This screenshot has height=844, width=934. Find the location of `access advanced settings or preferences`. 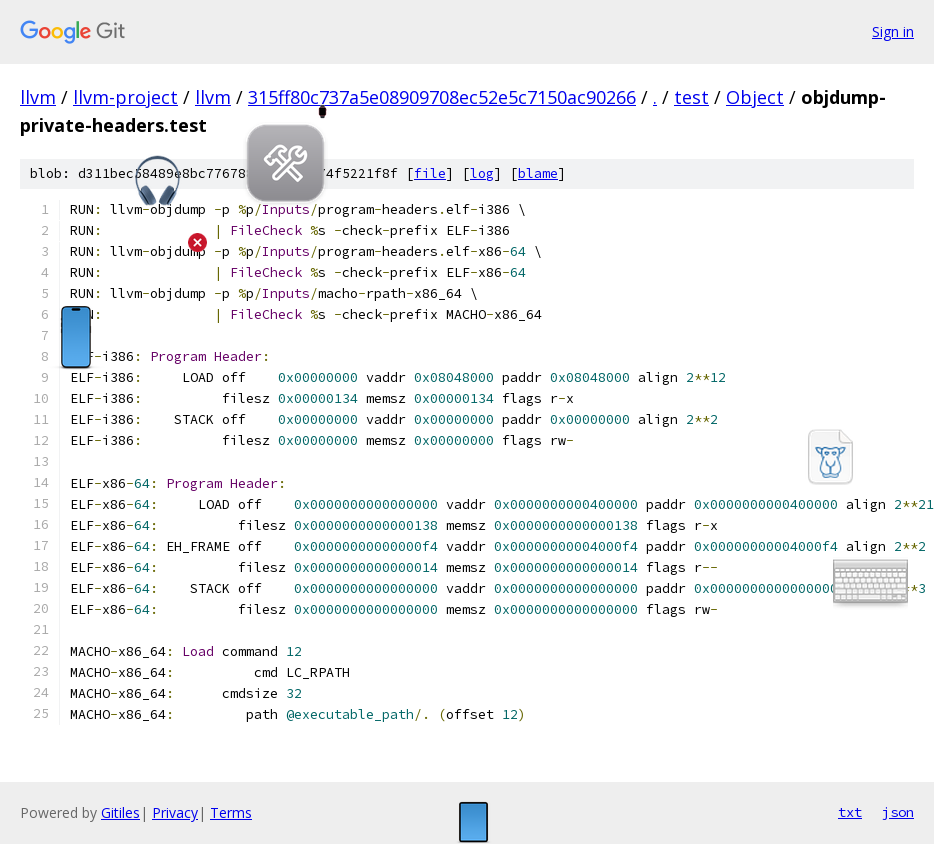

access advanced settings or preferences is located at coordinates (285, 164).